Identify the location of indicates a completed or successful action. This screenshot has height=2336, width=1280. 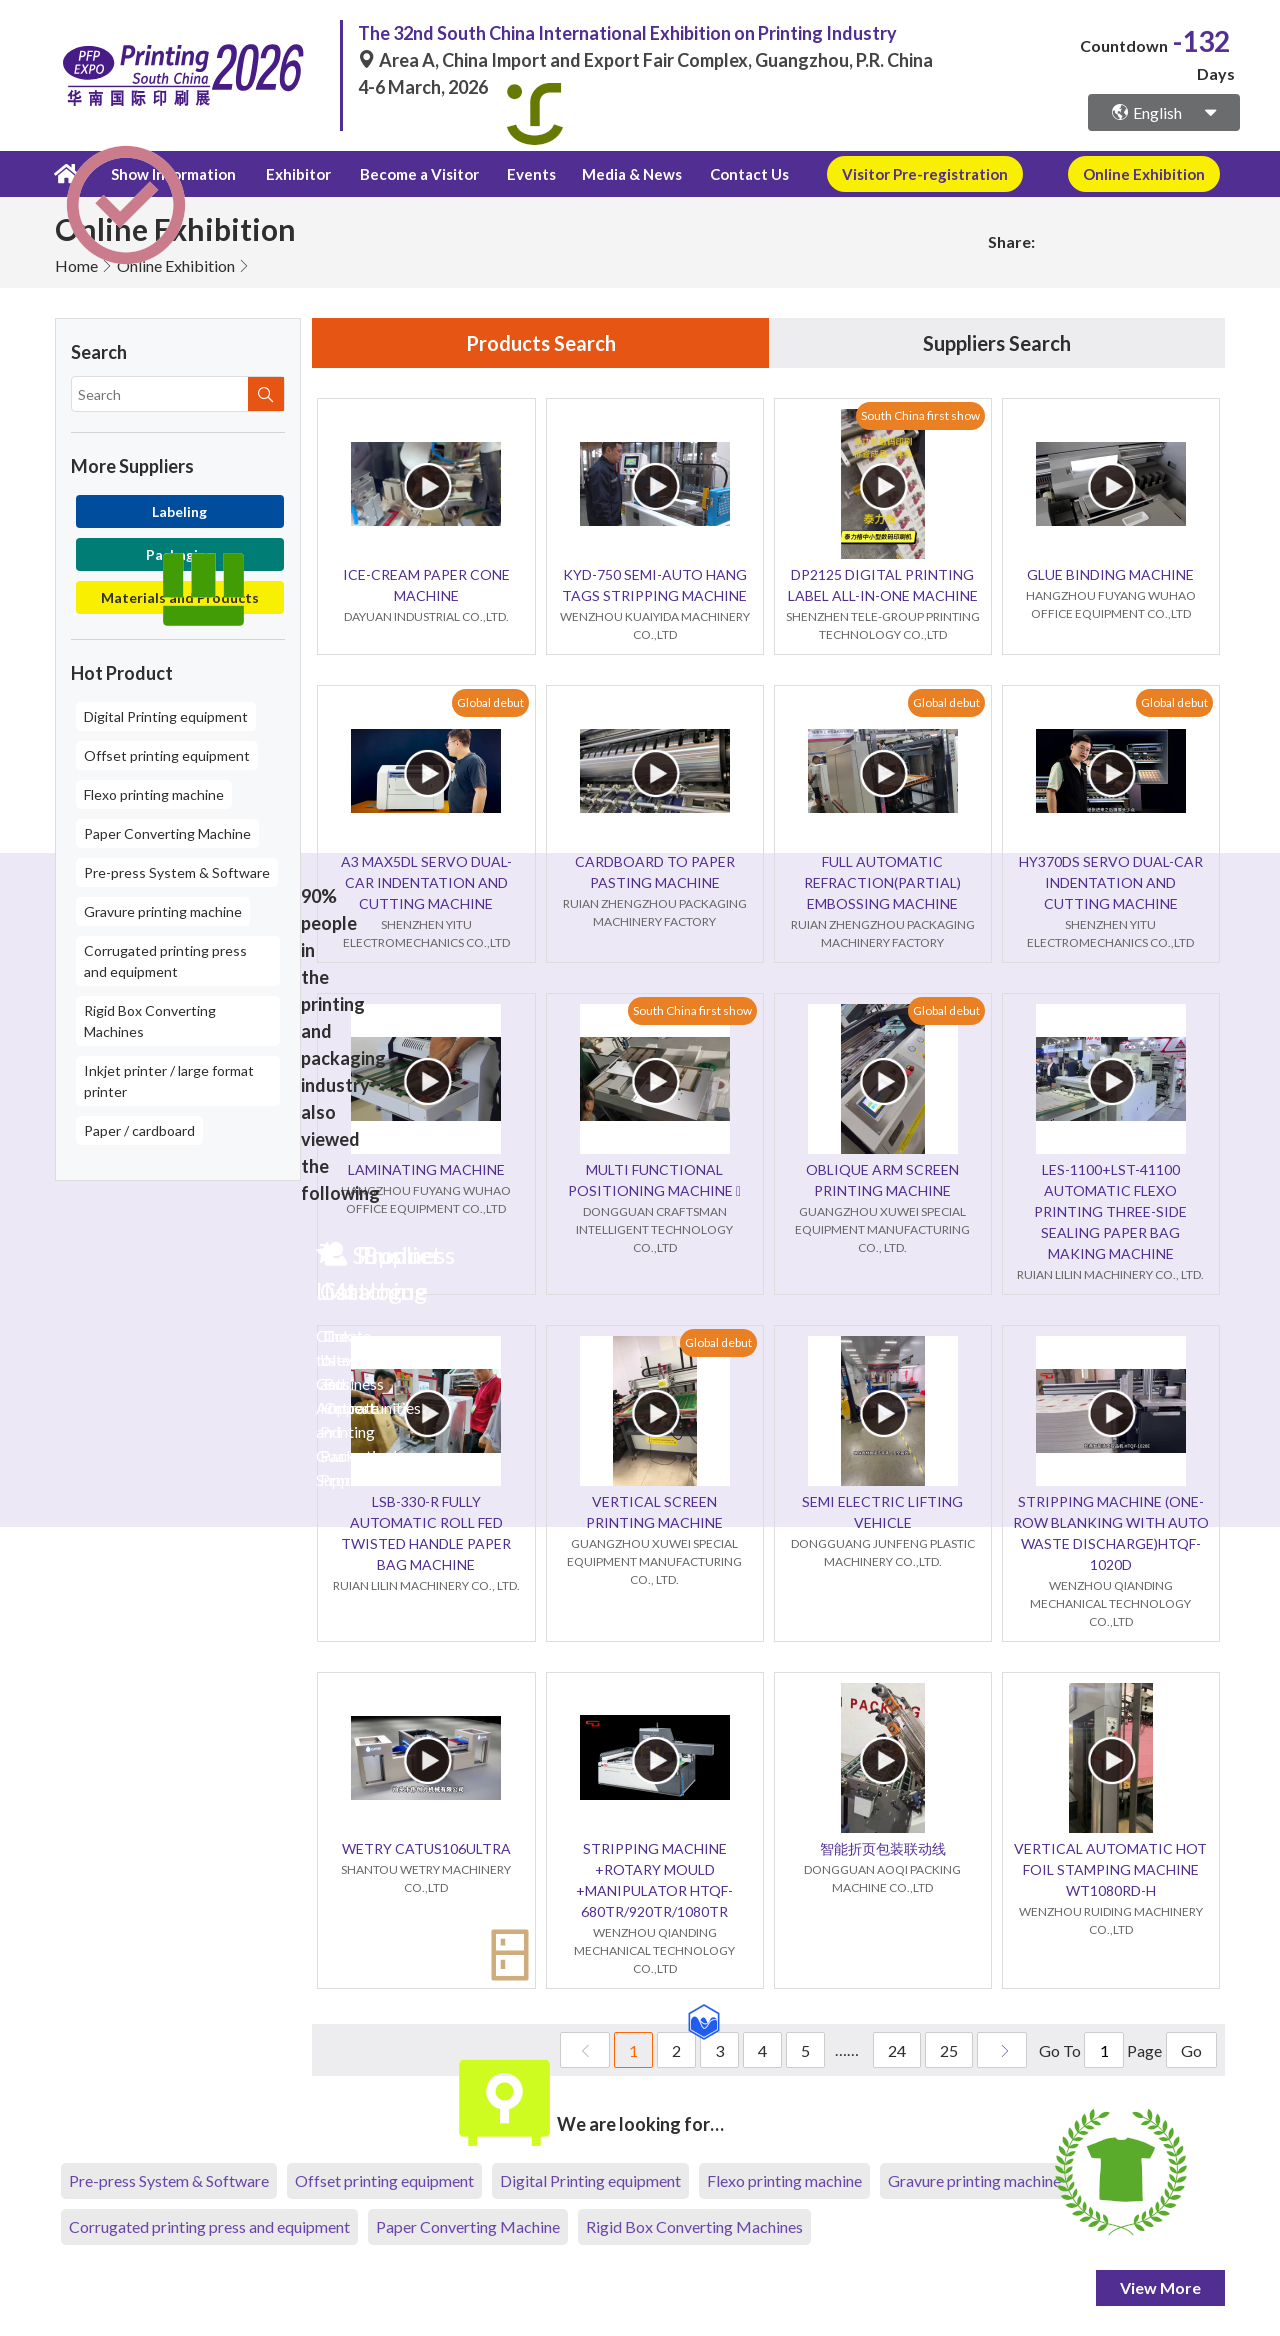
(126, 205).